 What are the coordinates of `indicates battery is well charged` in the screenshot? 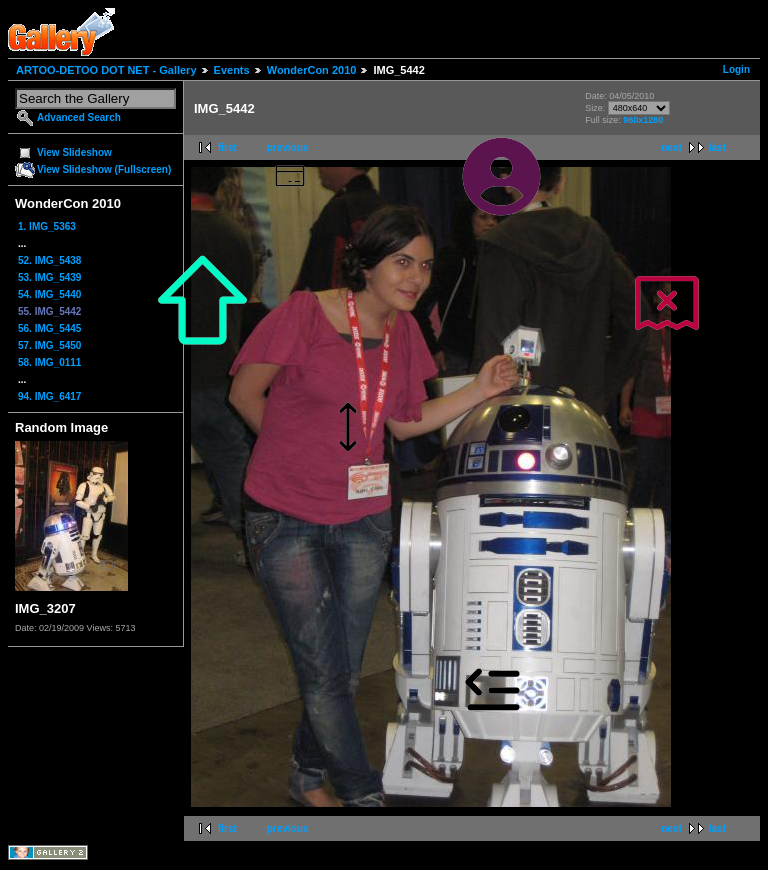 It's located at (107, 565).